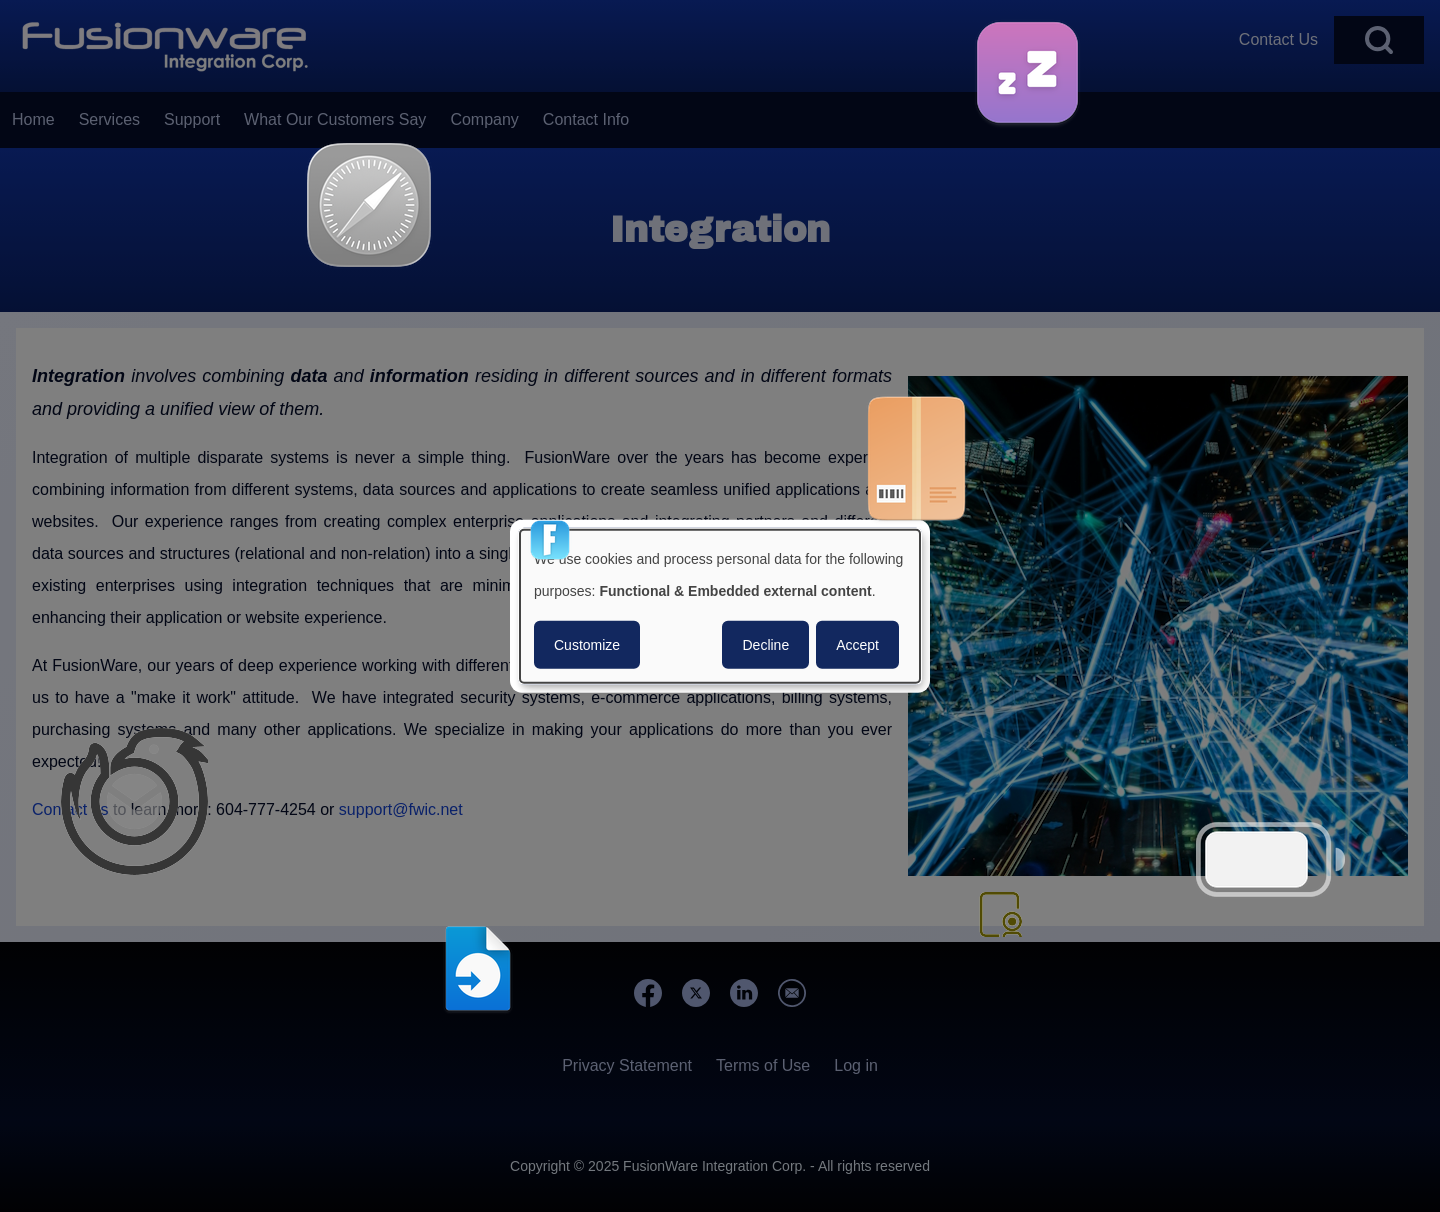  I want to click on launch Fortnite game, so click(550, 540).